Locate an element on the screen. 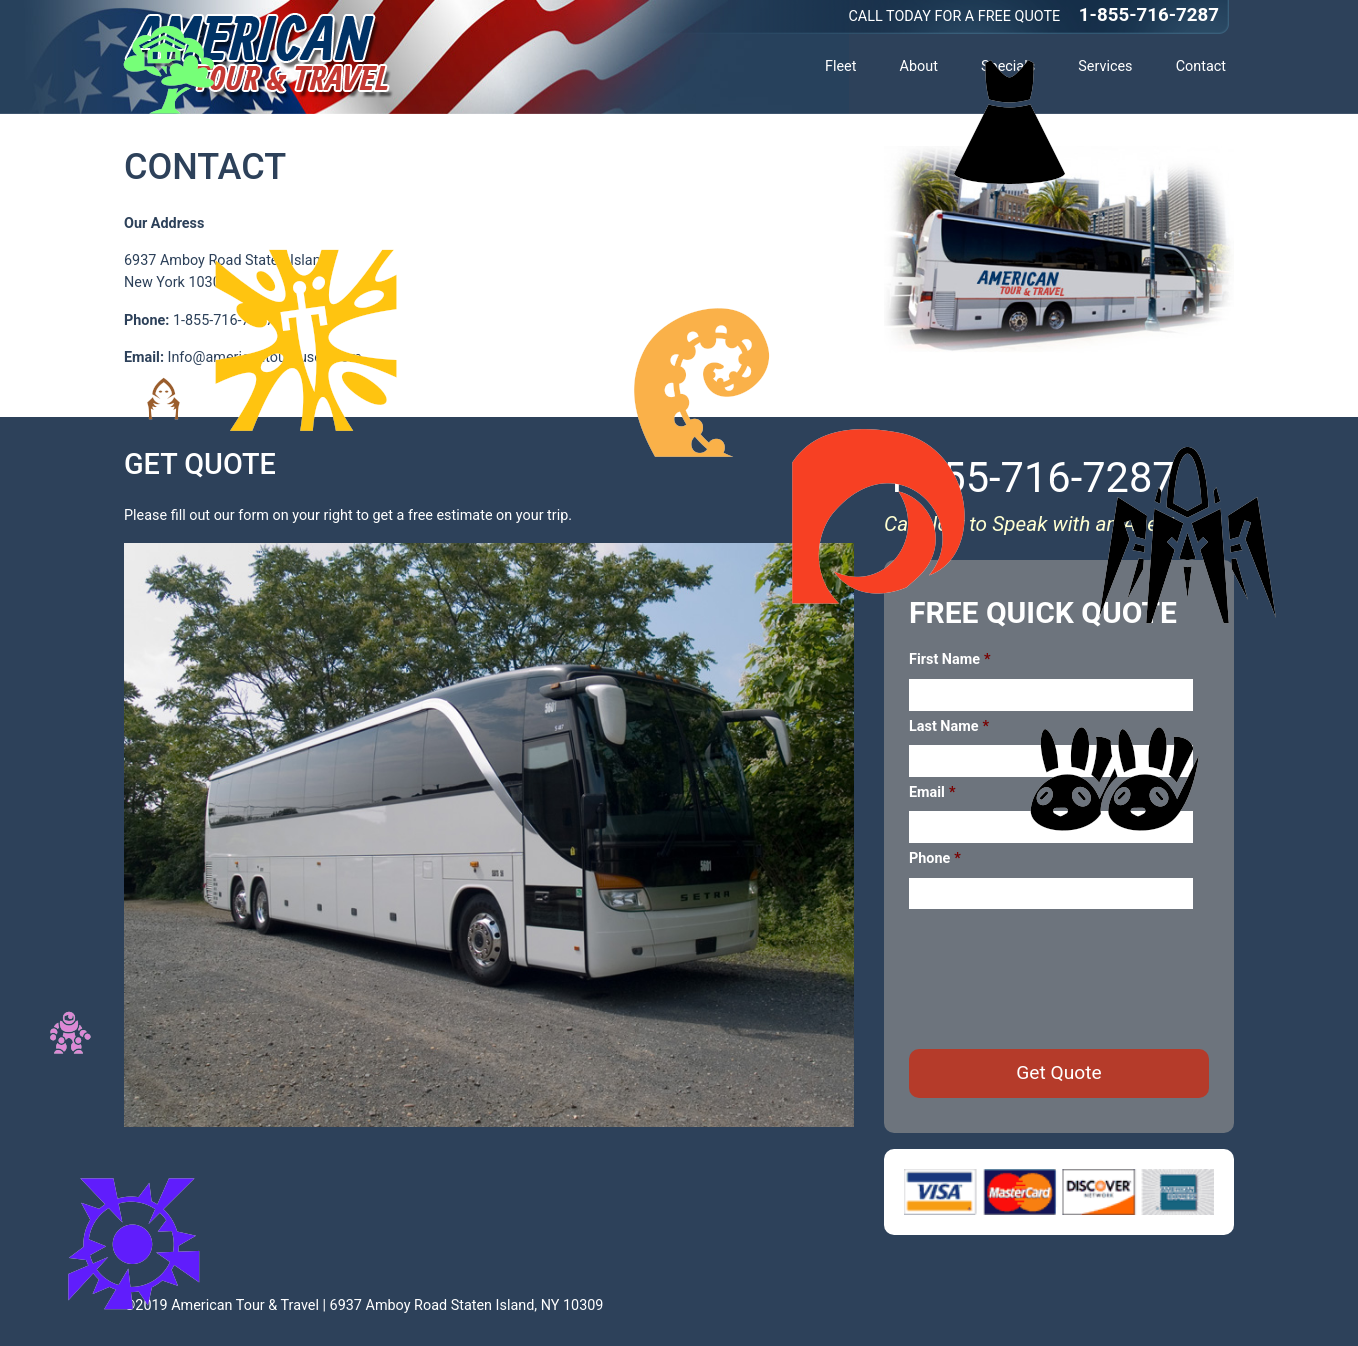 Image resolution: width=1358 pixels, height=1346 pixels. browse dresses or women's clothing is located at coordinates (1009, 119).